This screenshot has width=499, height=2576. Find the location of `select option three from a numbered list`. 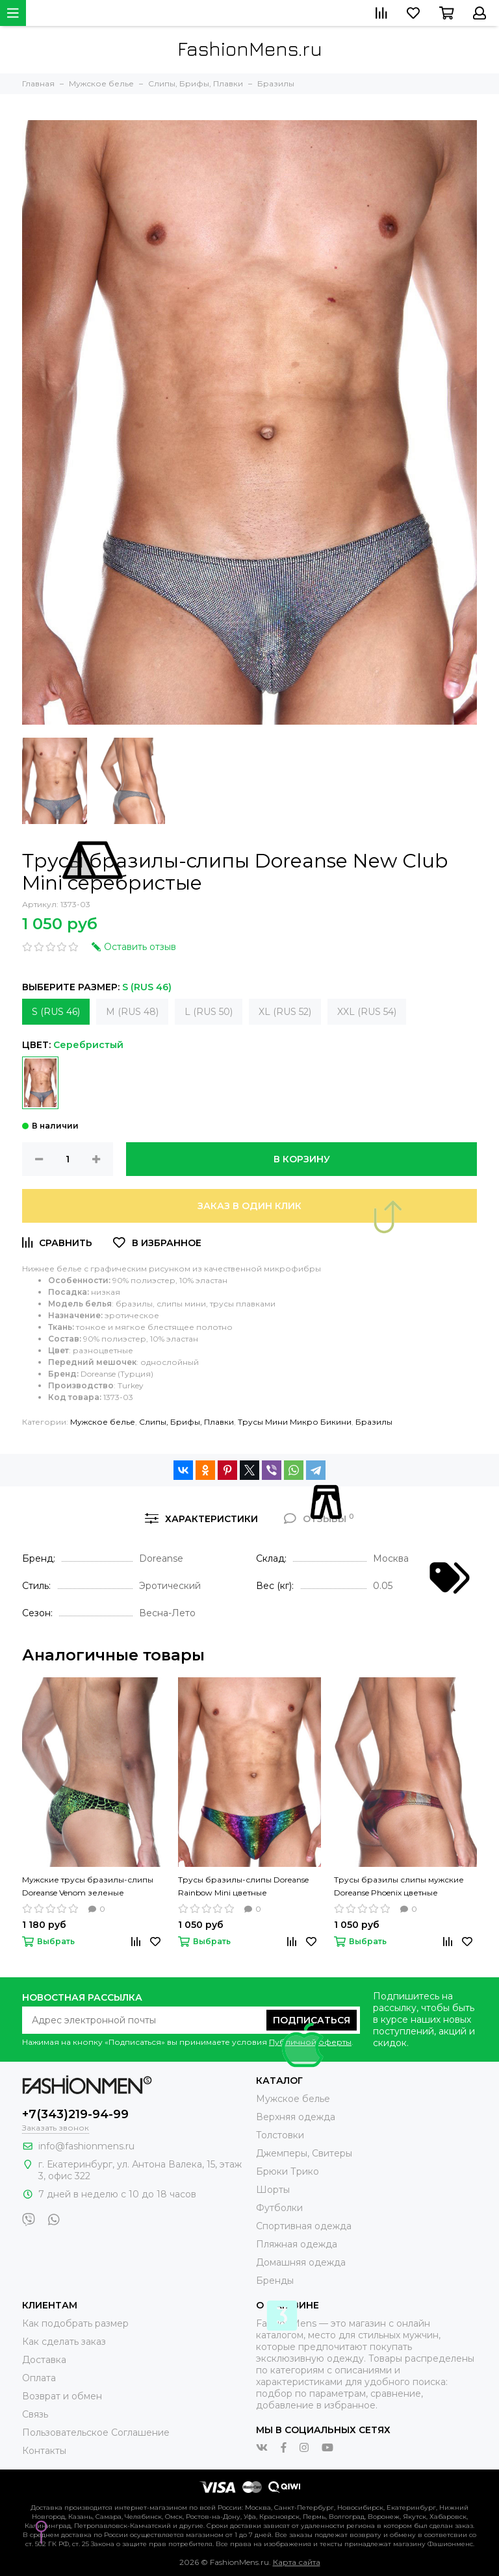

select option three from a numbered list is located at coordinates (282, 2316).